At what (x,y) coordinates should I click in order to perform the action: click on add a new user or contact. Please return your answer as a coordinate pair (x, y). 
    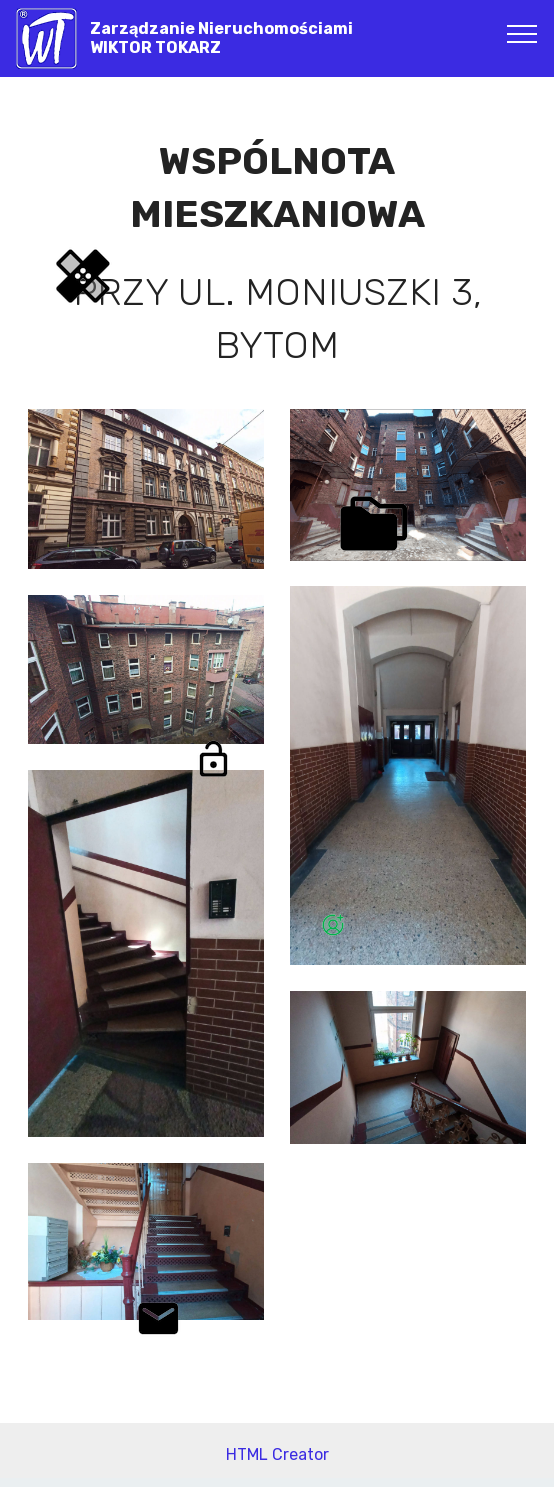
    Looking at the image, I should click on (333, 925).